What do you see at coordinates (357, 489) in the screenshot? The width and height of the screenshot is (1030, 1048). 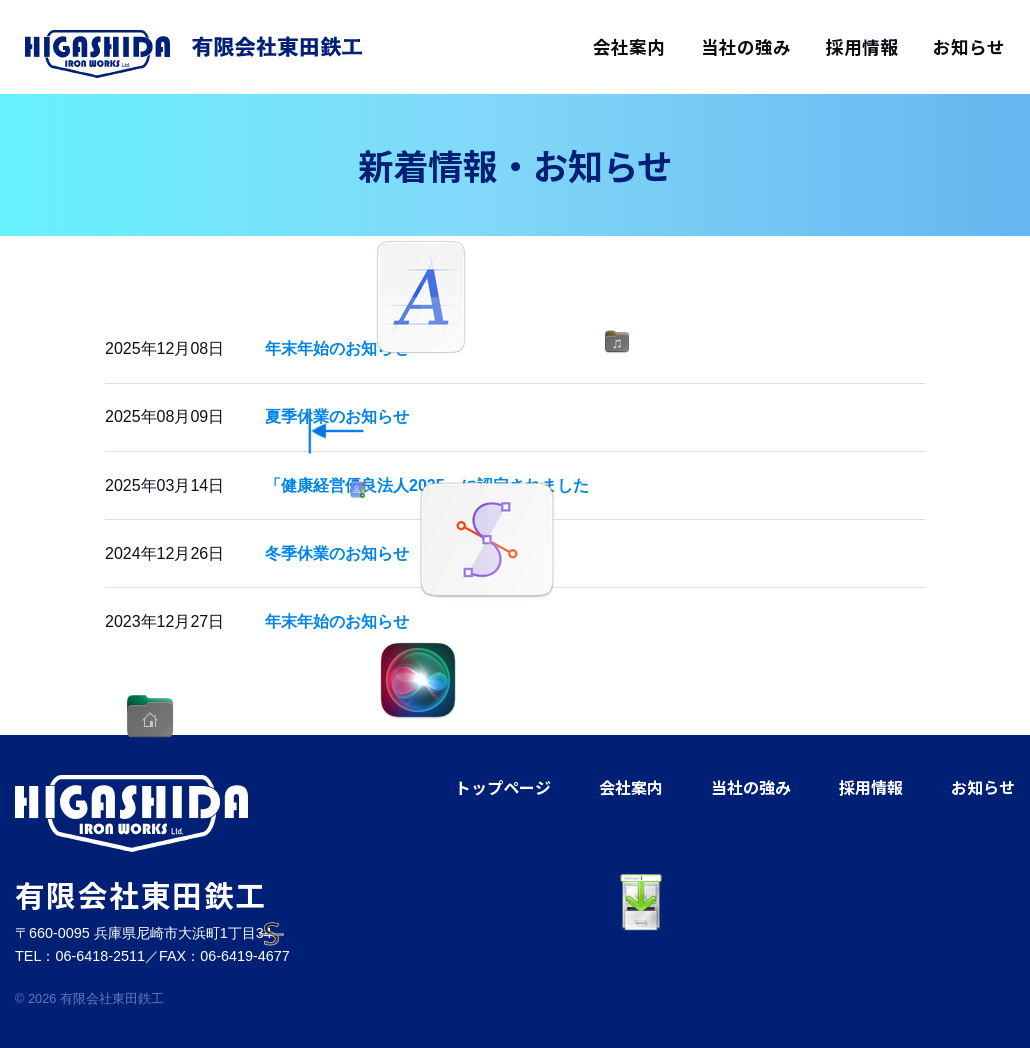 I see `add a new contact` at bounding box center [357, 489].